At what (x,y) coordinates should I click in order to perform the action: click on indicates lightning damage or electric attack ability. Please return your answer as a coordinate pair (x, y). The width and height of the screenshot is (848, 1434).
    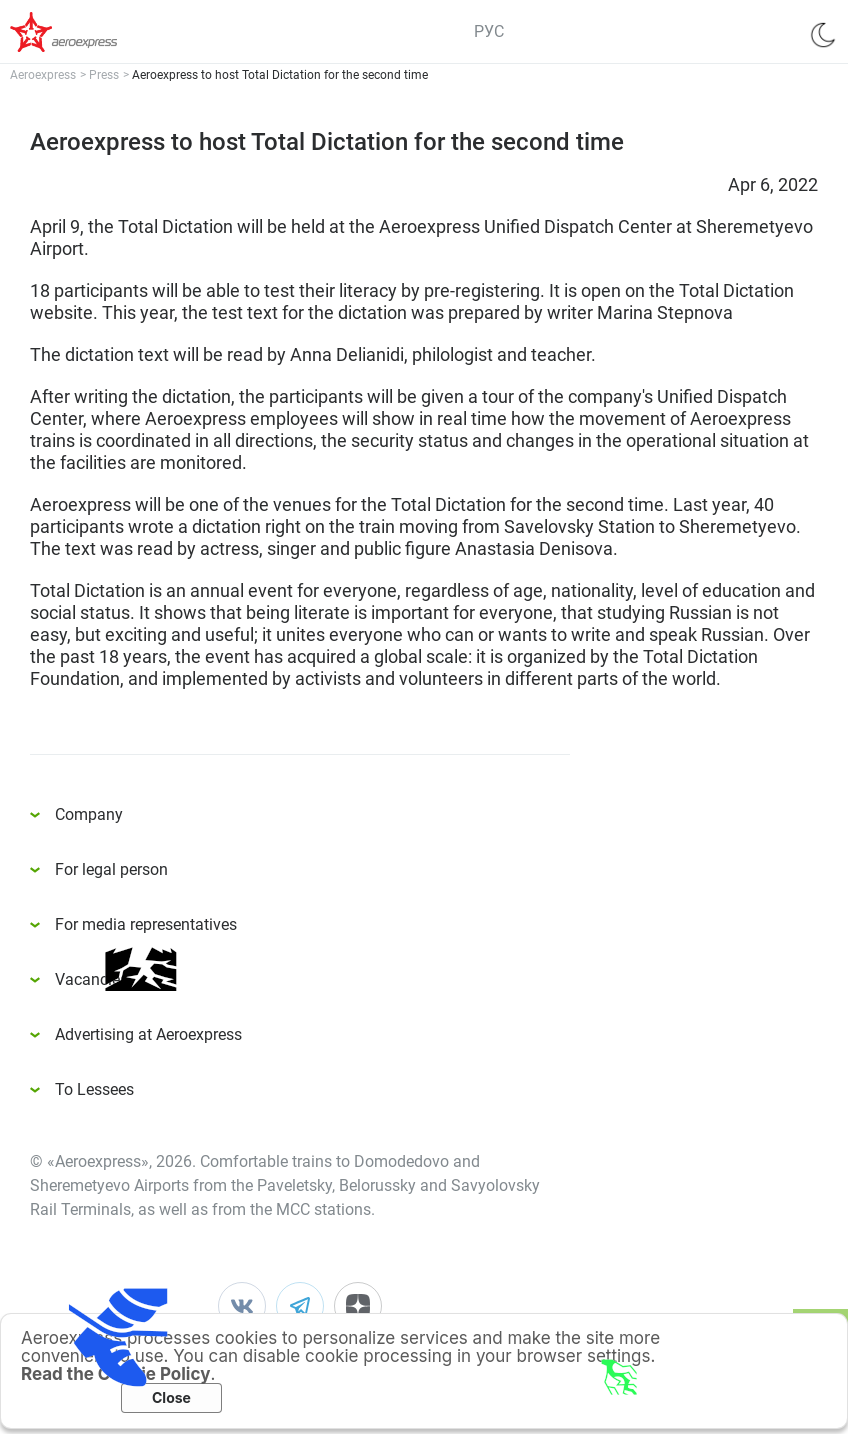
    Looking at the image, I should click on (619, 1377).